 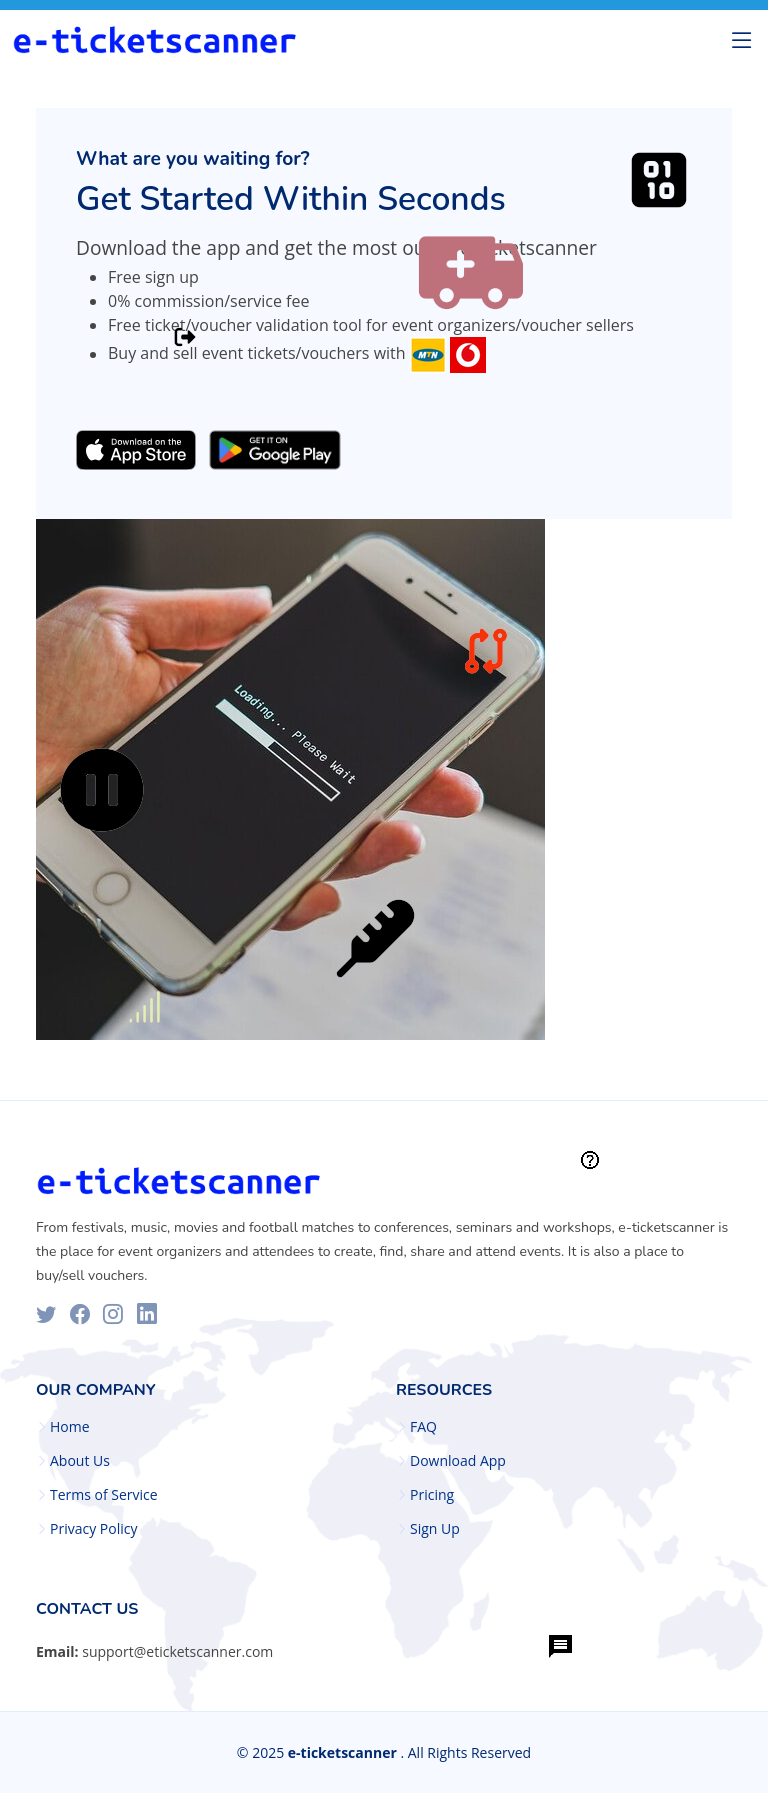 What do you see at coordinates (146, 1009) in the screenshot?
I see `indicates full cellular signal strength` at bounding box center [146, 1009].